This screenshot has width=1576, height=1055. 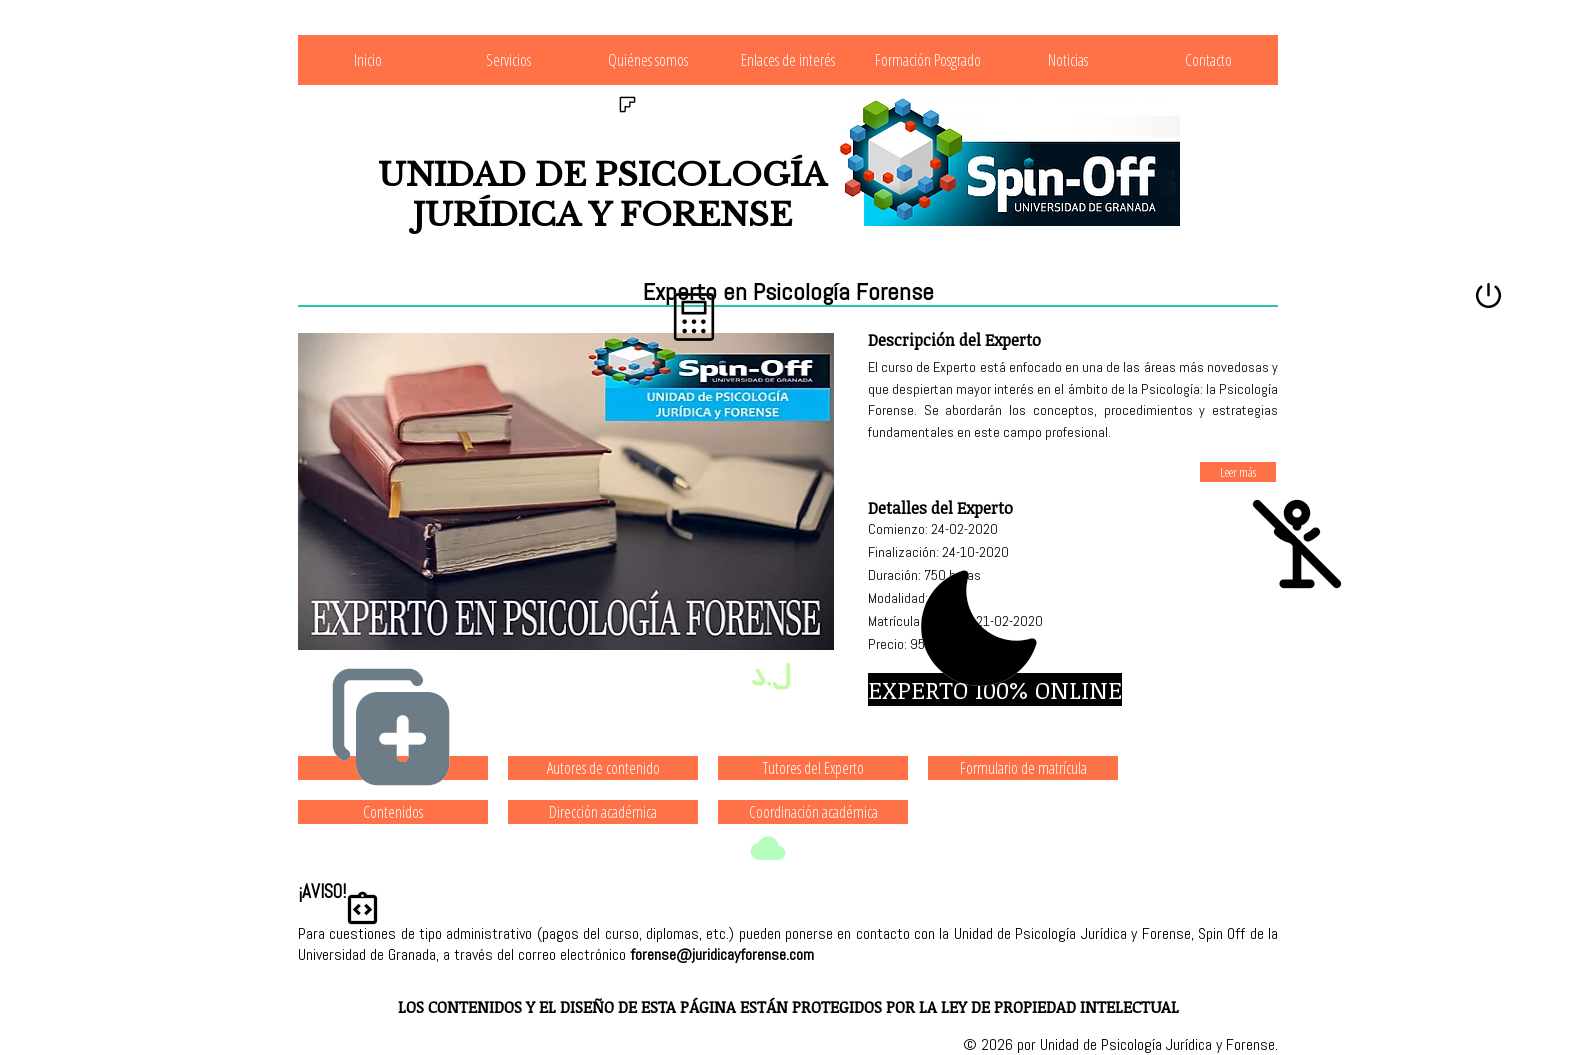 I want to click on open calculator app, so click(x=694, y=317).